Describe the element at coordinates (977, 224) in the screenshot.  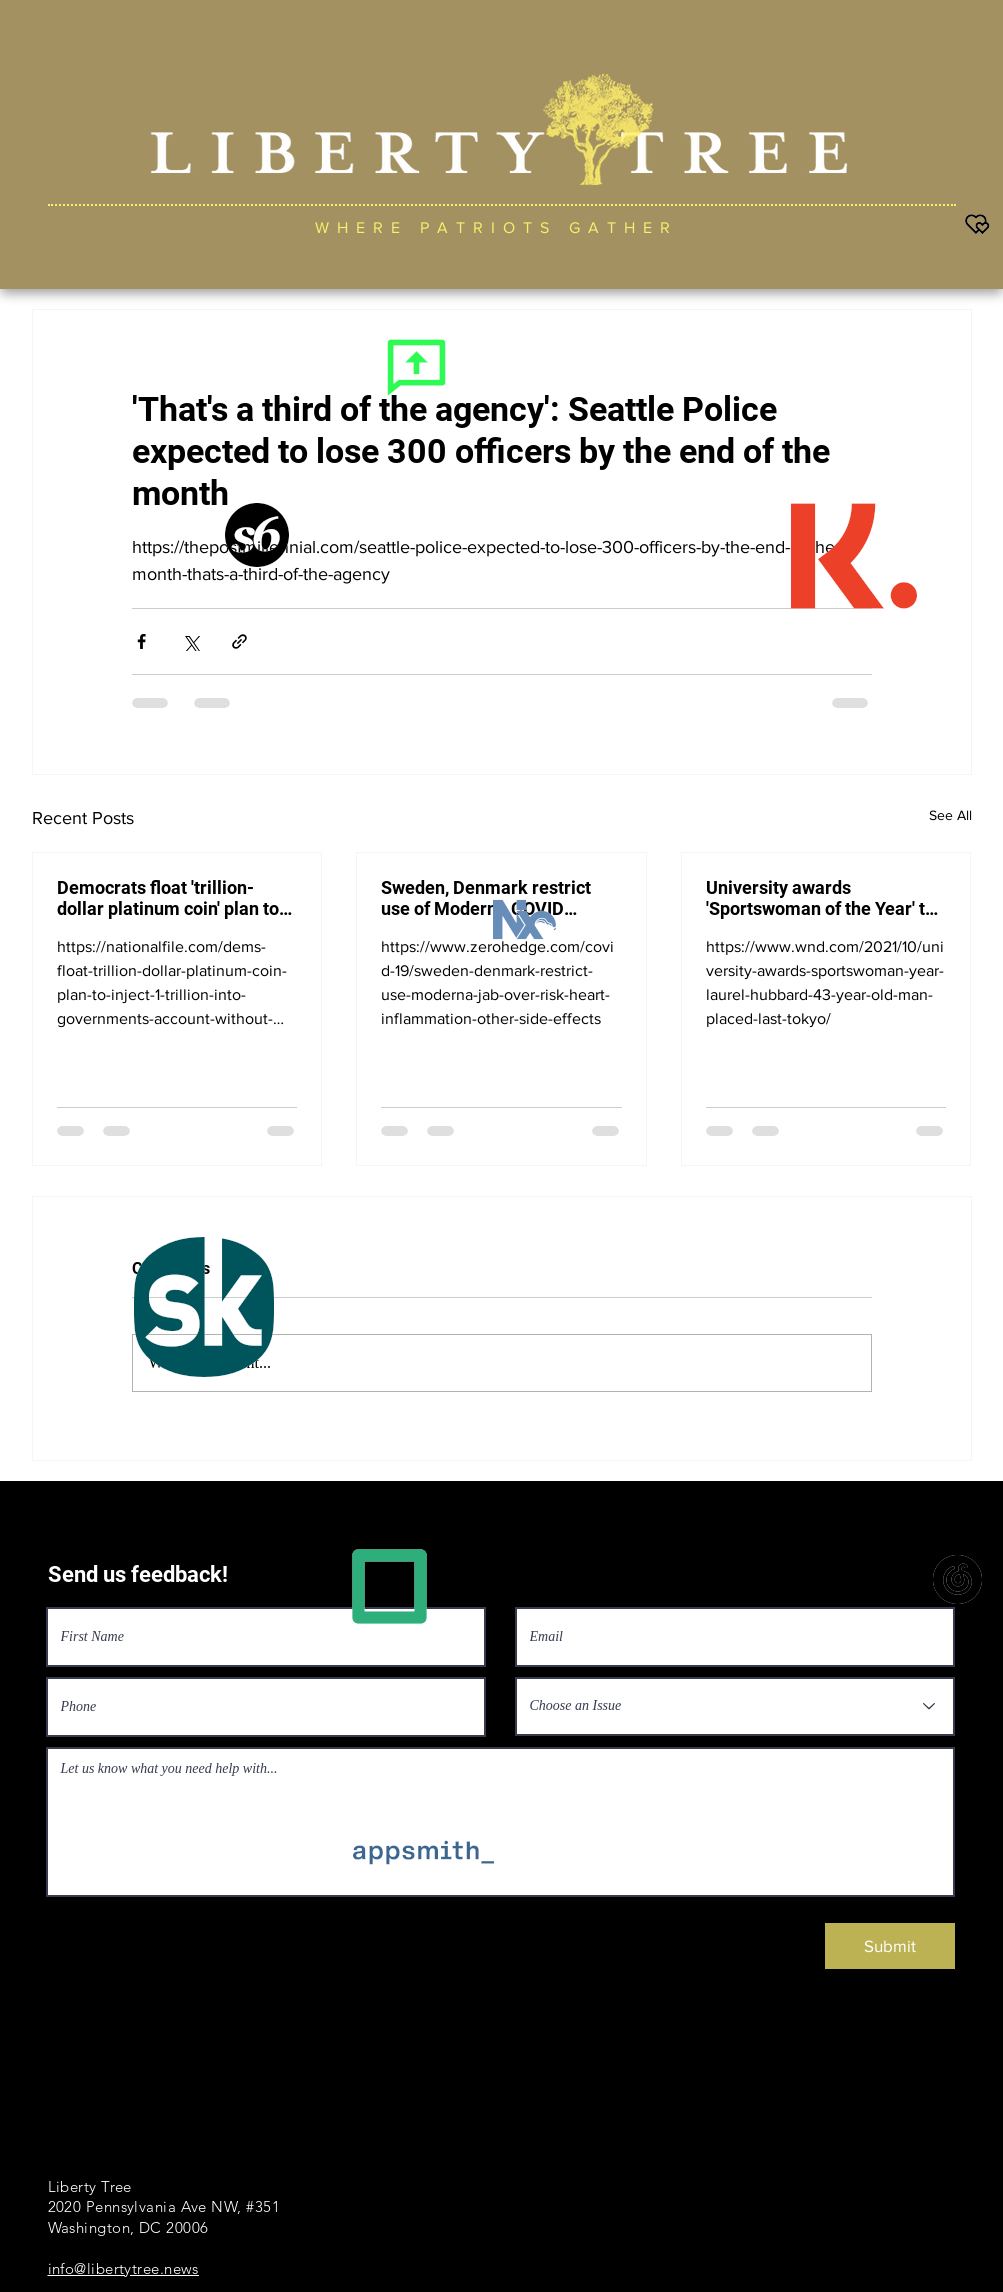
I see `view liked or favorited items` at that location.